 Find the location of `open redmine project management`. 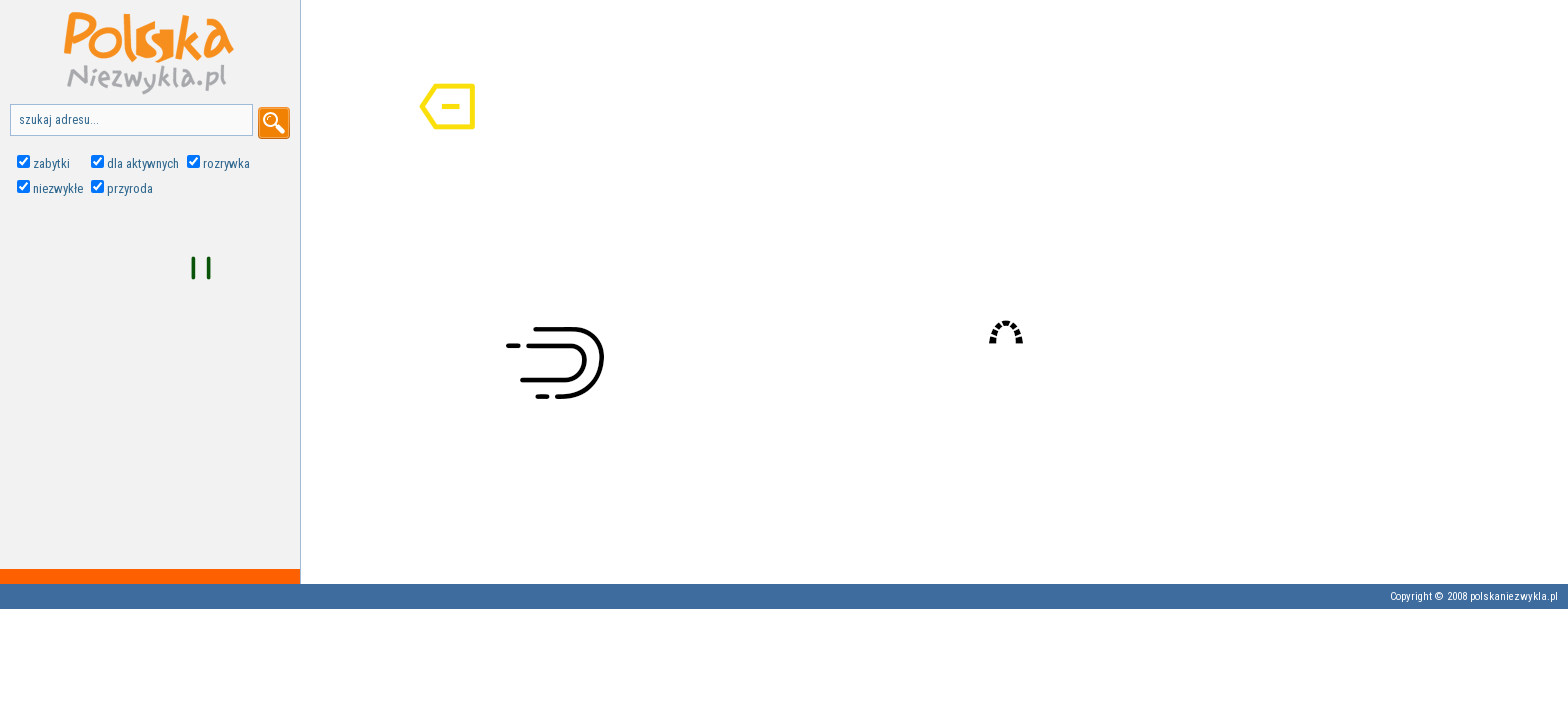

open redmine project management is located at coordinates (1006, 332).